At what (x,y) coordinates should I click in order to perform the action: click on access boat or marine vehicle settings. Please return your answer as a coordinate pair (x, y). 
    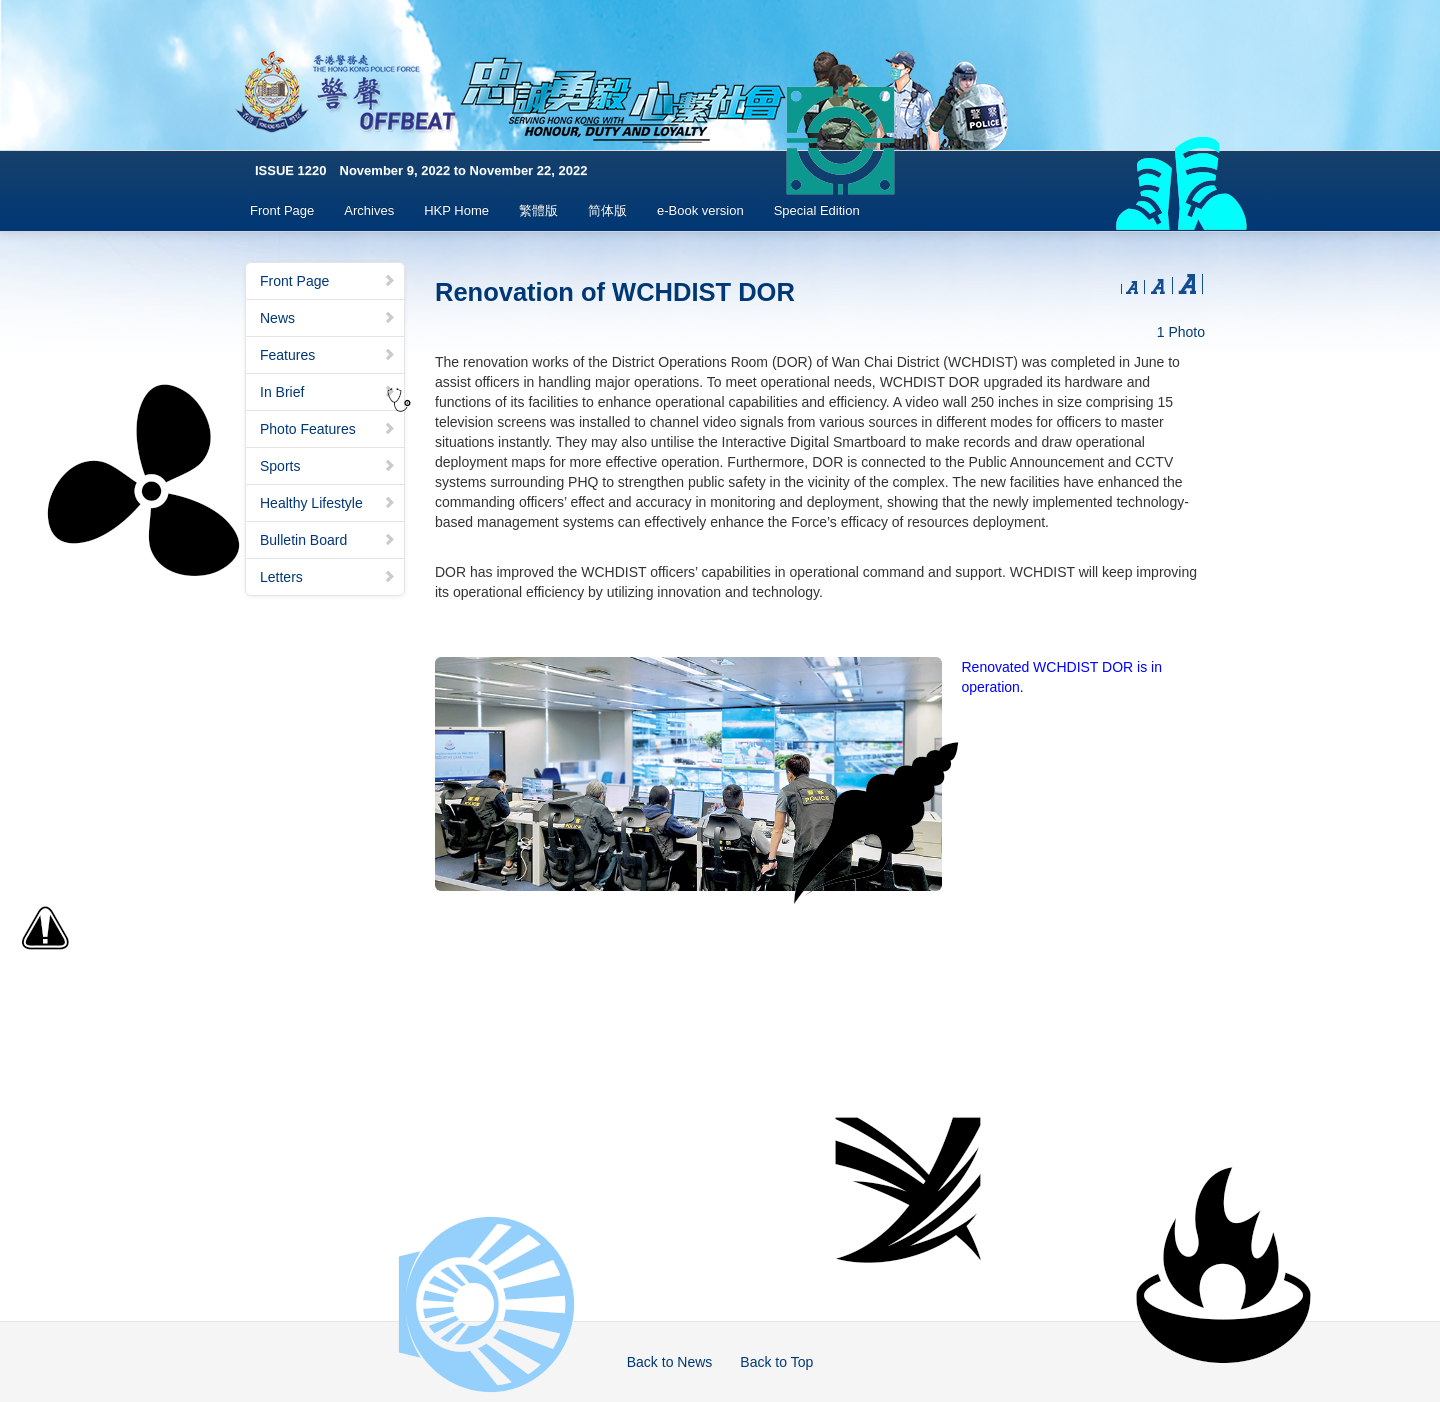
    Looking at the image, I should click on (143, 480).